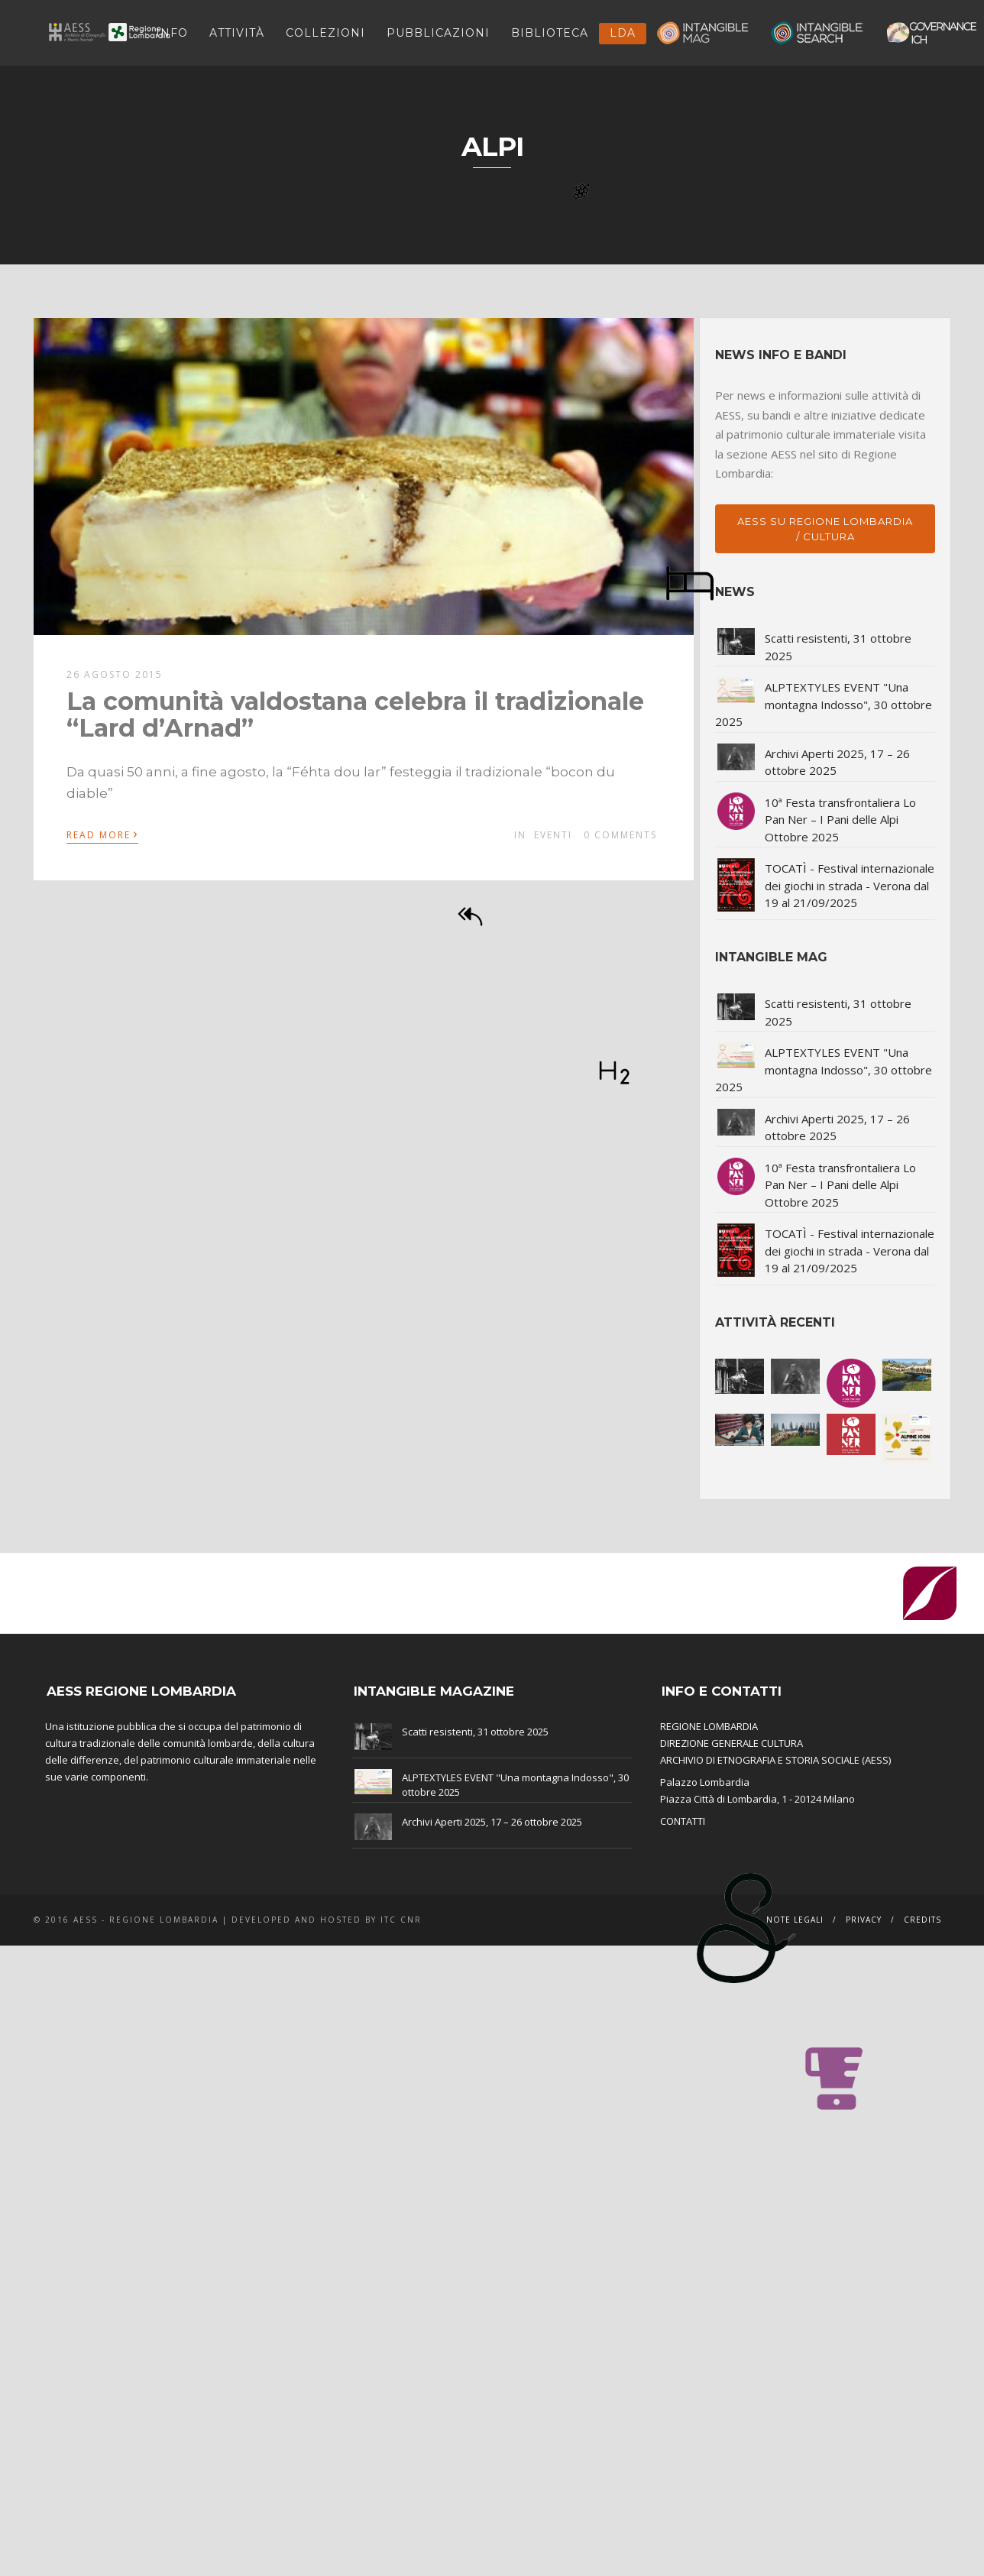  I want to click on reply all to a message or email, so click(470, 916).